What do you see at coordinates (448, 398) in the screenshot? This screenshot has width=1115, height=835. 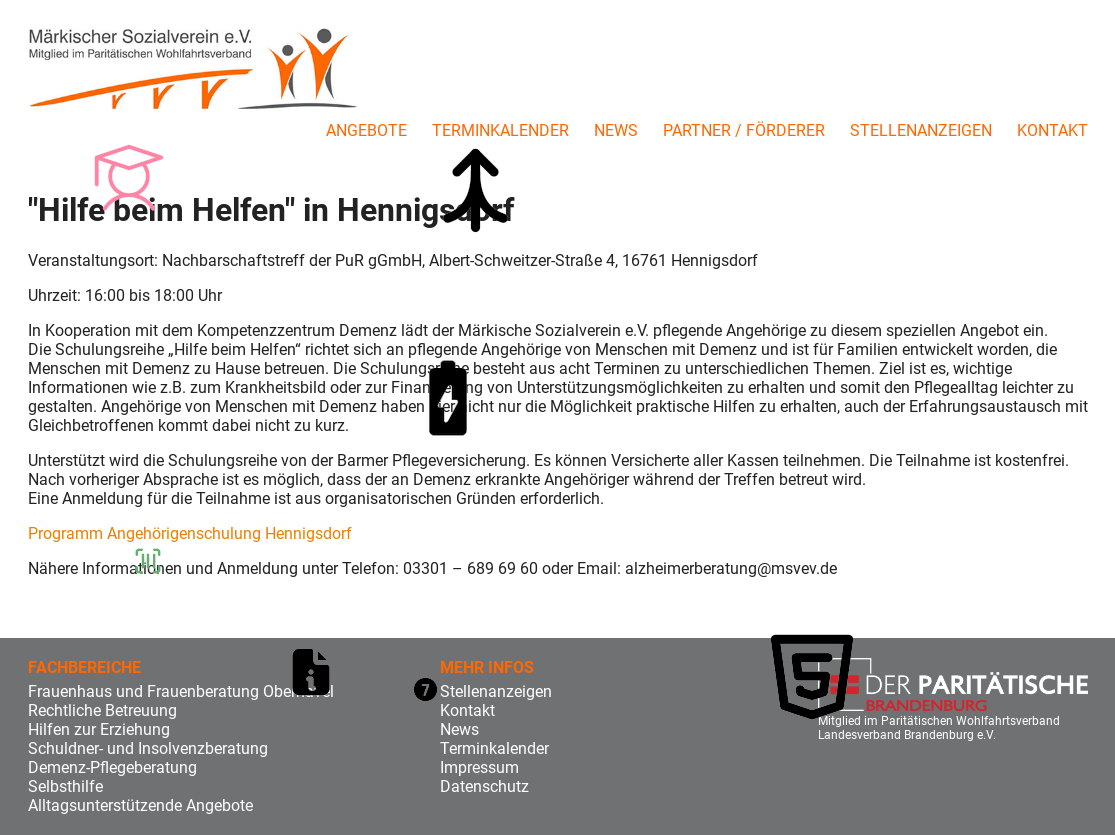 I see `indicates battery is fully charged while connected to power` at bounding box center [448, 398].